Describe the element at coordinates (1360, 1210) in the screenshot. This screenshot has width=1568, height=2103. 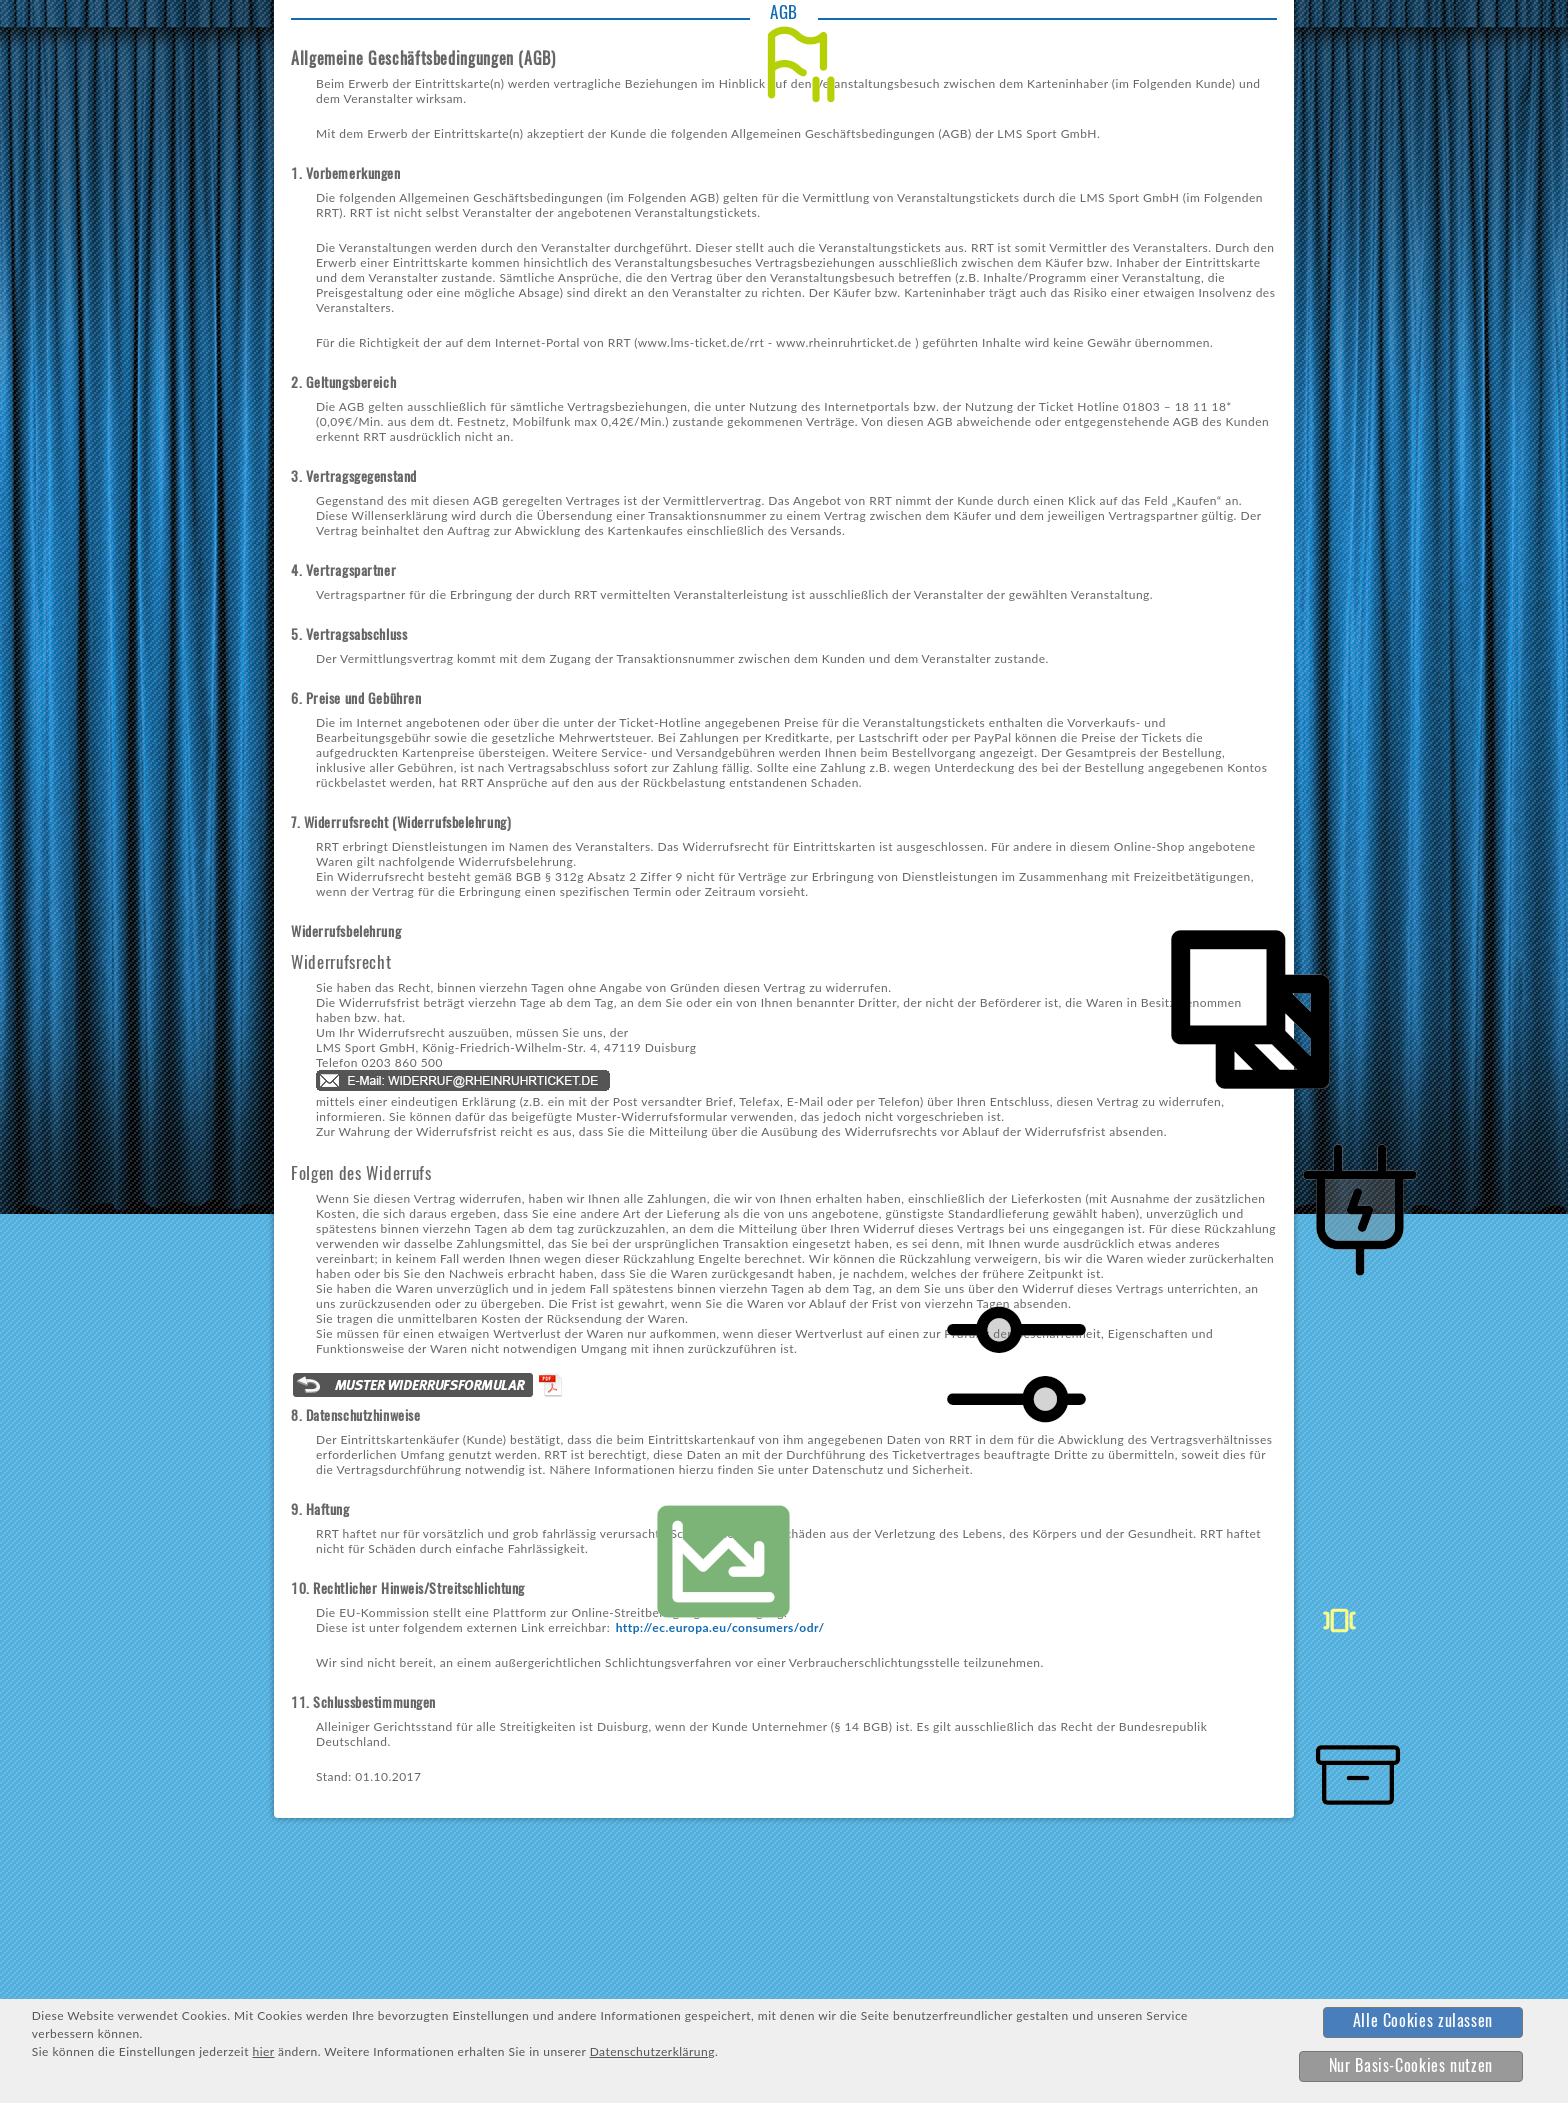
I see `indicates device is currently charging` at that location.